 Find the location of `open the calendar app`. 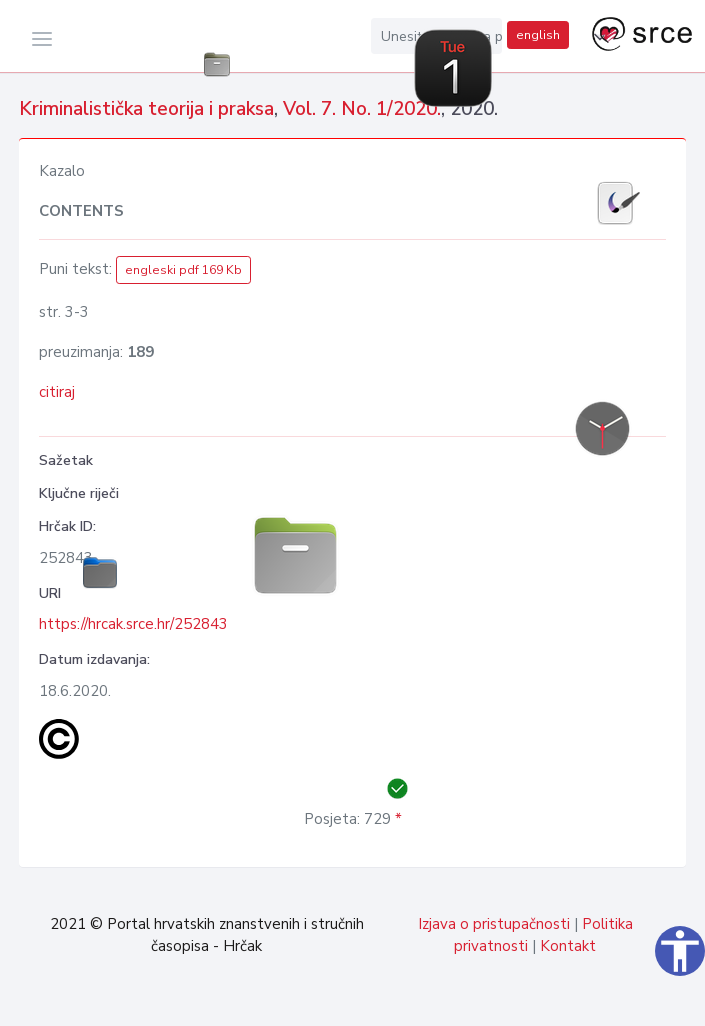

open the calendar app is located at coordinates (453, 68).